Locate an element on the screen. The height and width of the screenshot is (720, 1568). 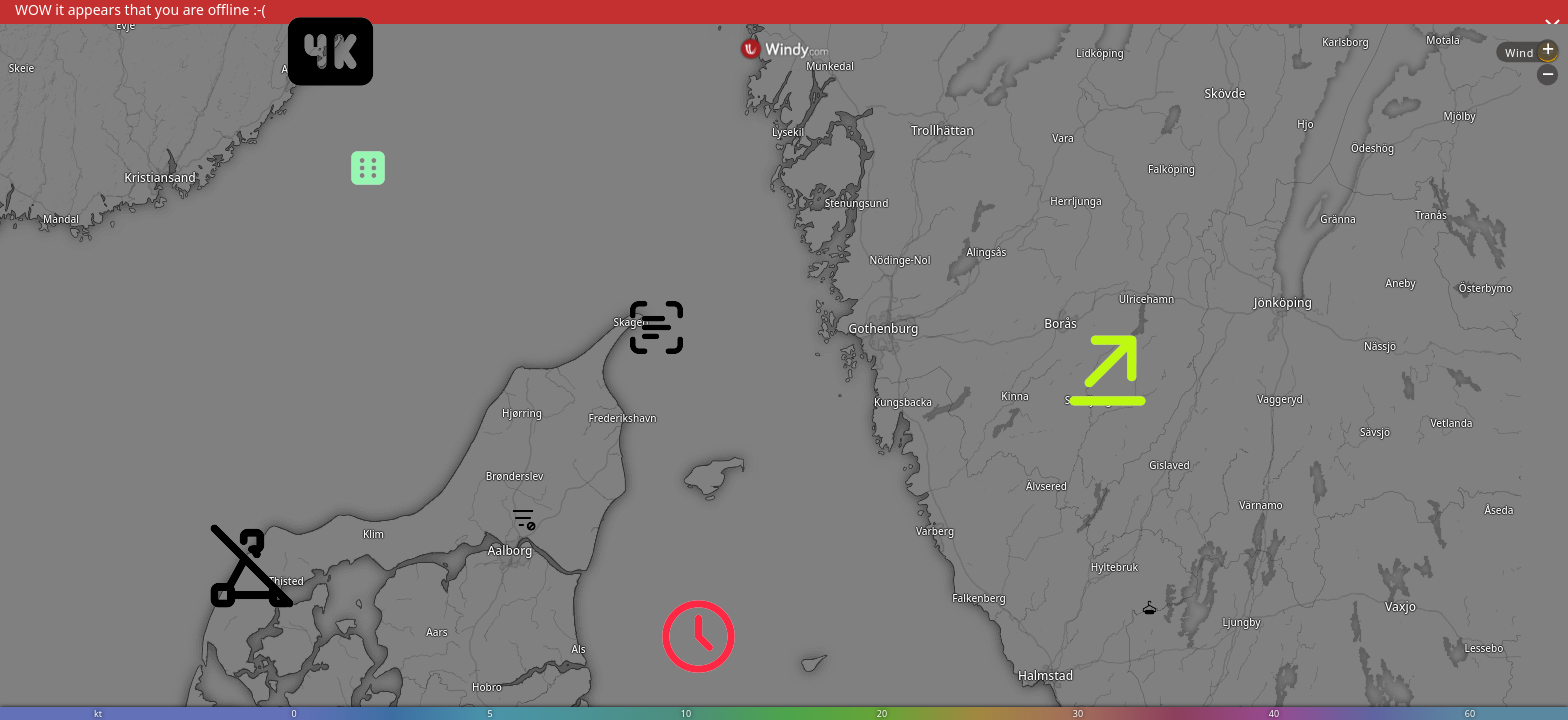
disable vector triangle tool is located at coordinates (252, 566).